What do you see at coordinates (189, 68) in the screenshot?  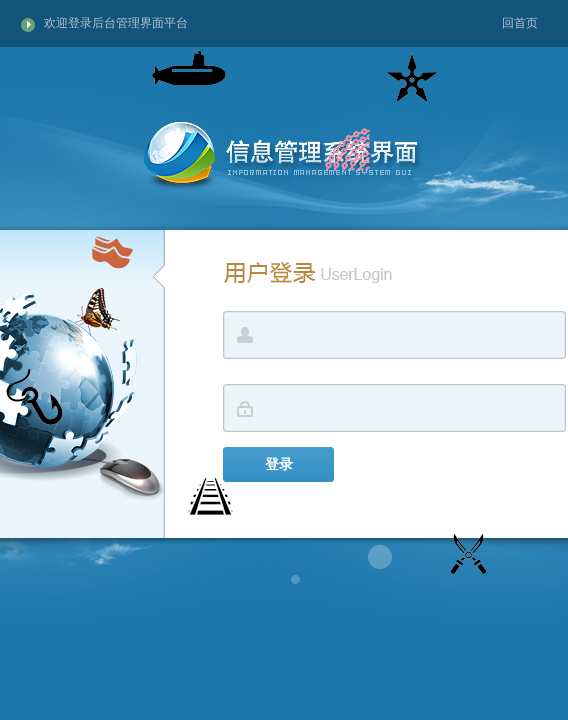 I see `navigate to submarine or underwater vessel section` at bounding box center [189, 68].